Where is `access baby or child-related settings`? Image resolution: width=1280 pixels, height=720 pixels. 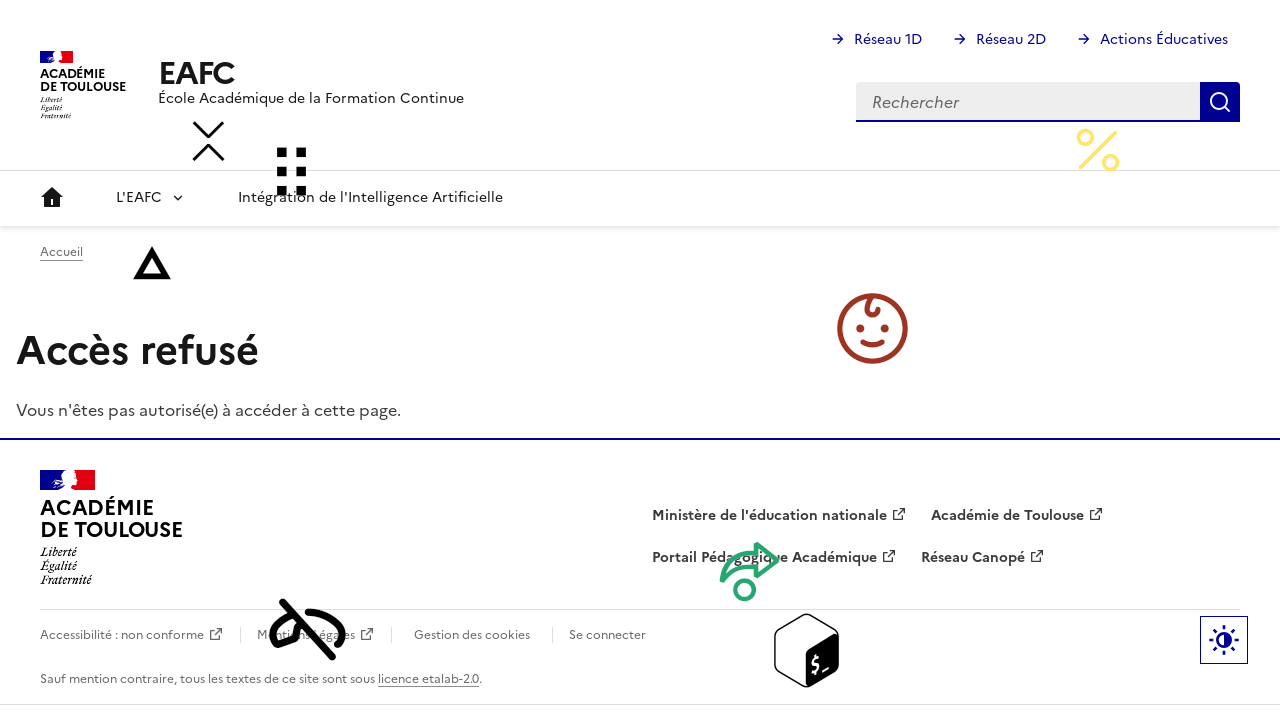 access baby or child-related settings is located at coordinates (872, 328).